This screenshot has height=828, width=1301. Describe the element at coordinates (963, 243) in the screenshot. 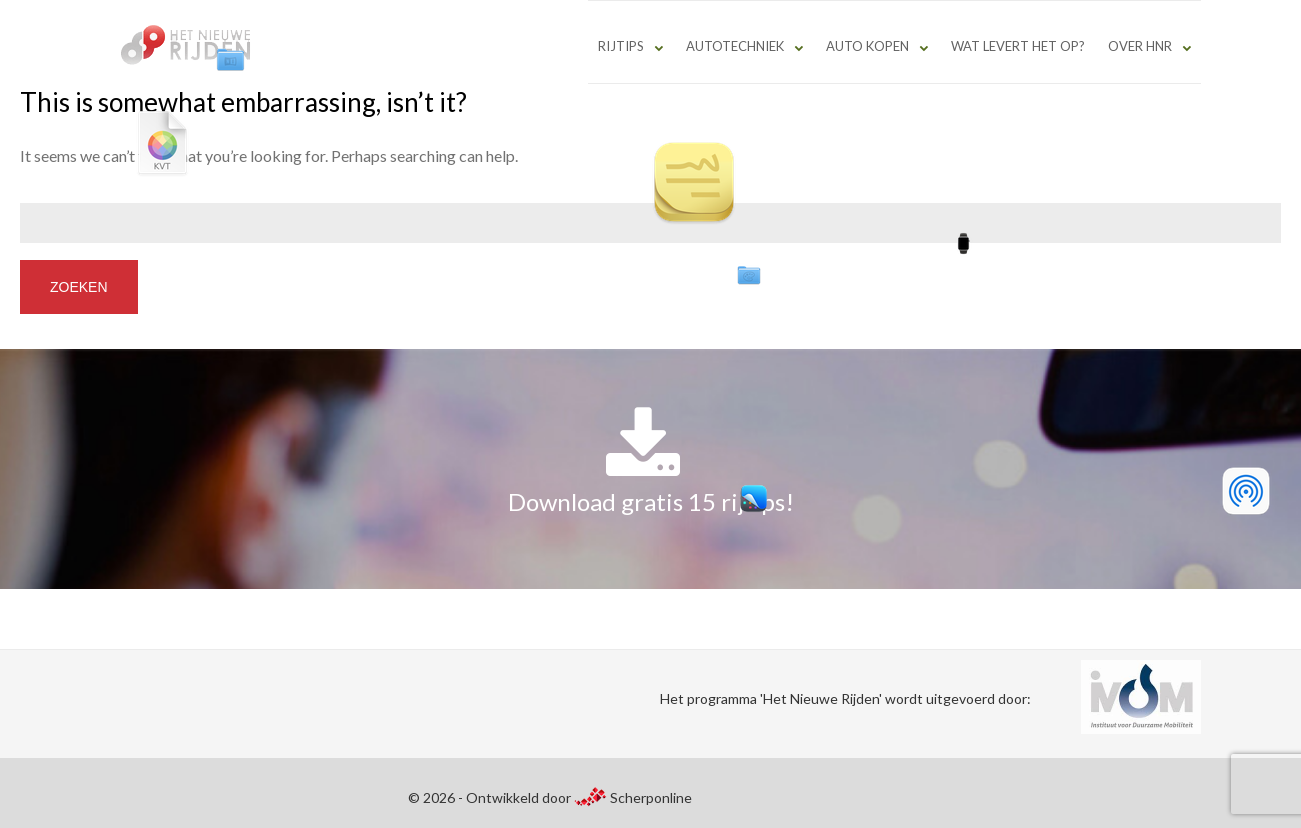

I see `manage your connected Apple Watch SE` at that location.